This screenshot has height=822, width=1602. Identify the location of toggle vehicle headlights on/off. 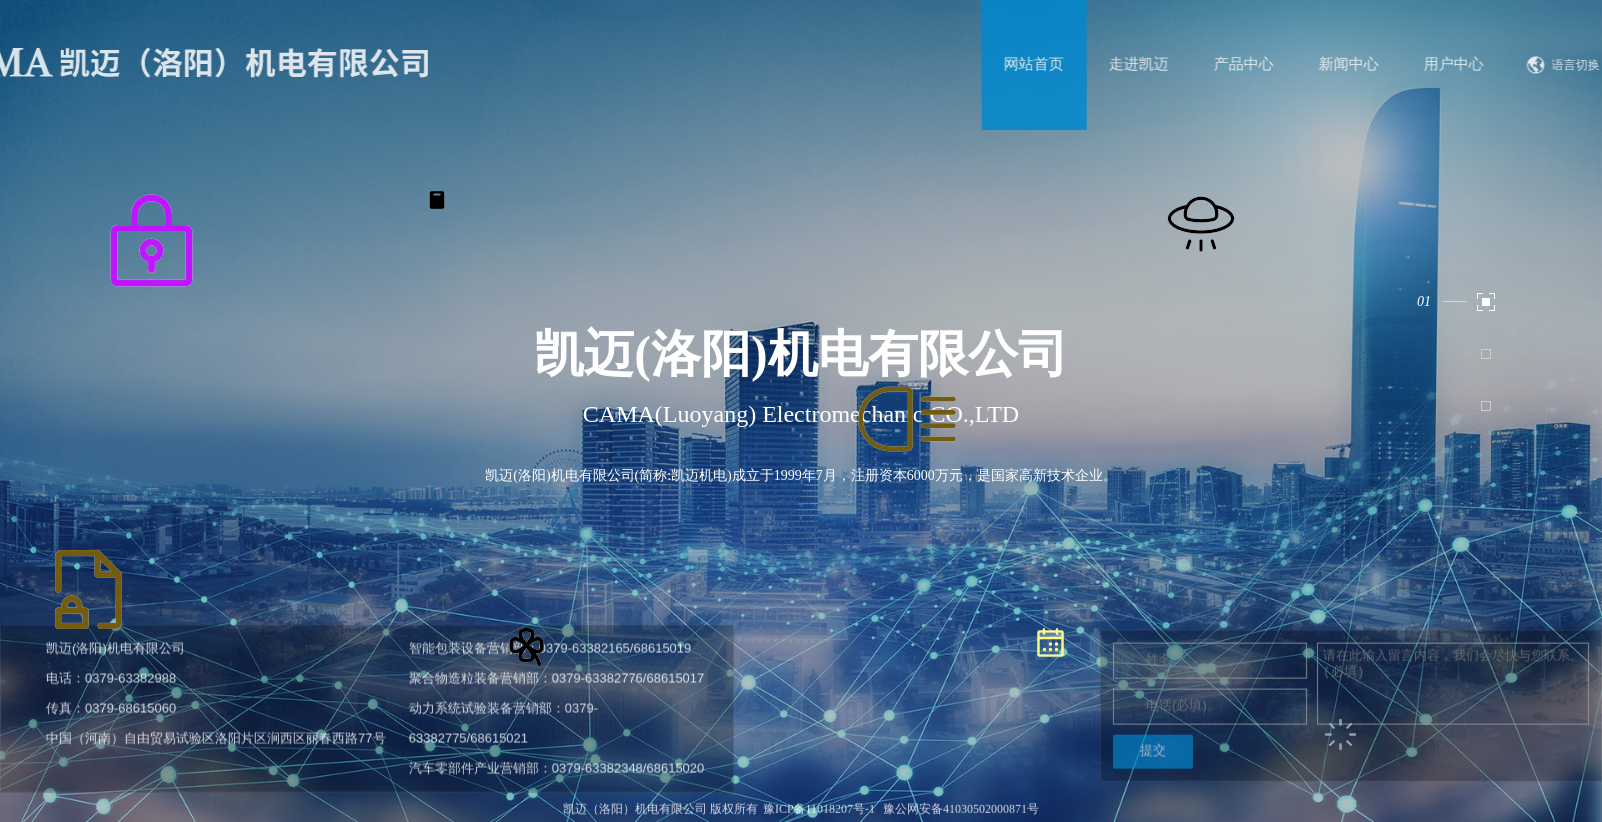
(907, 419).